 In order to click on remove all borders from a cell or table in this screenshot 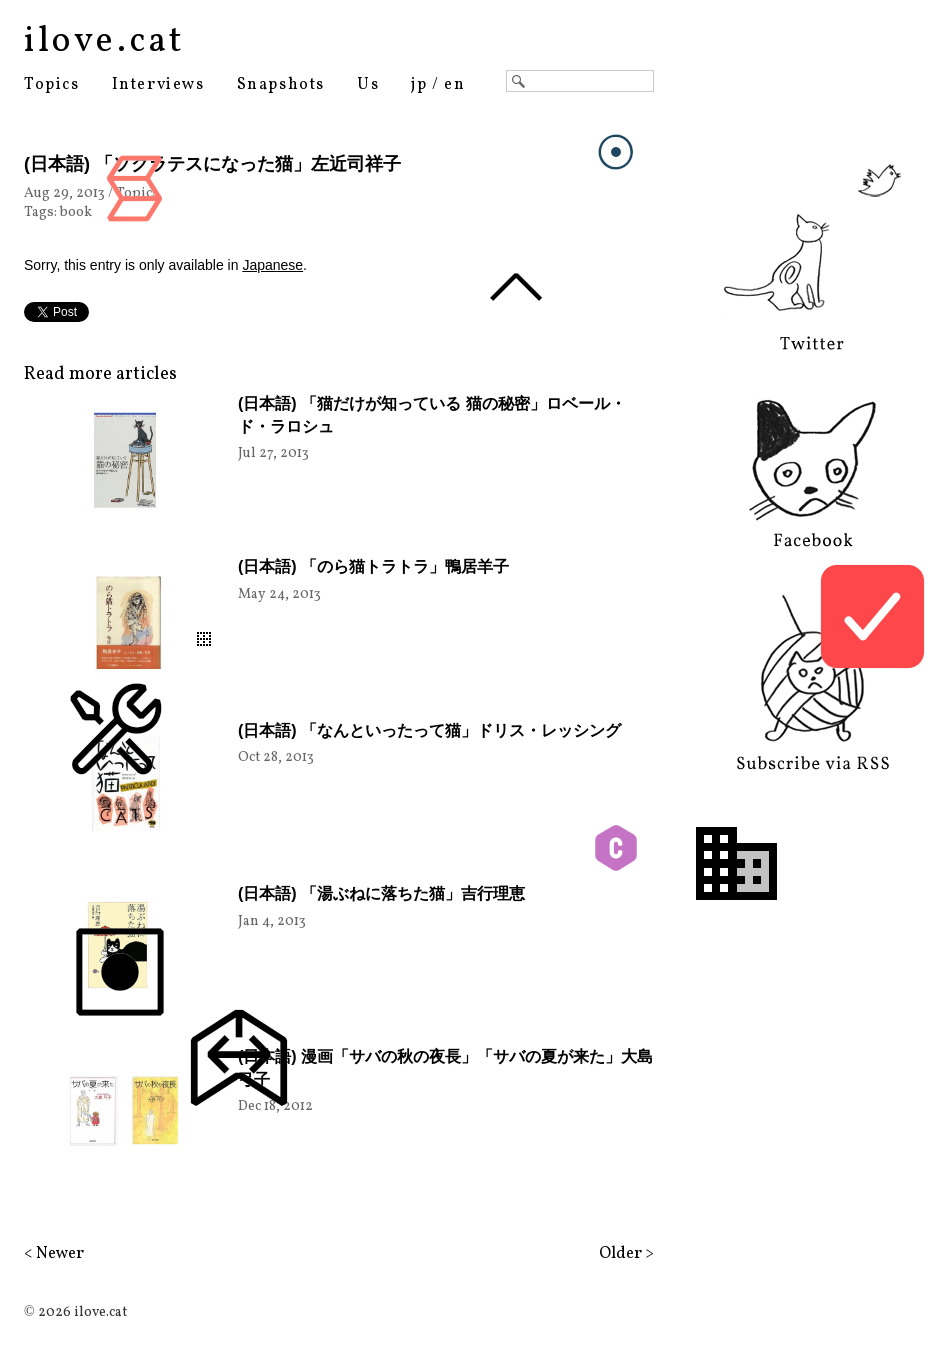, I will do `click(204, 639)`.